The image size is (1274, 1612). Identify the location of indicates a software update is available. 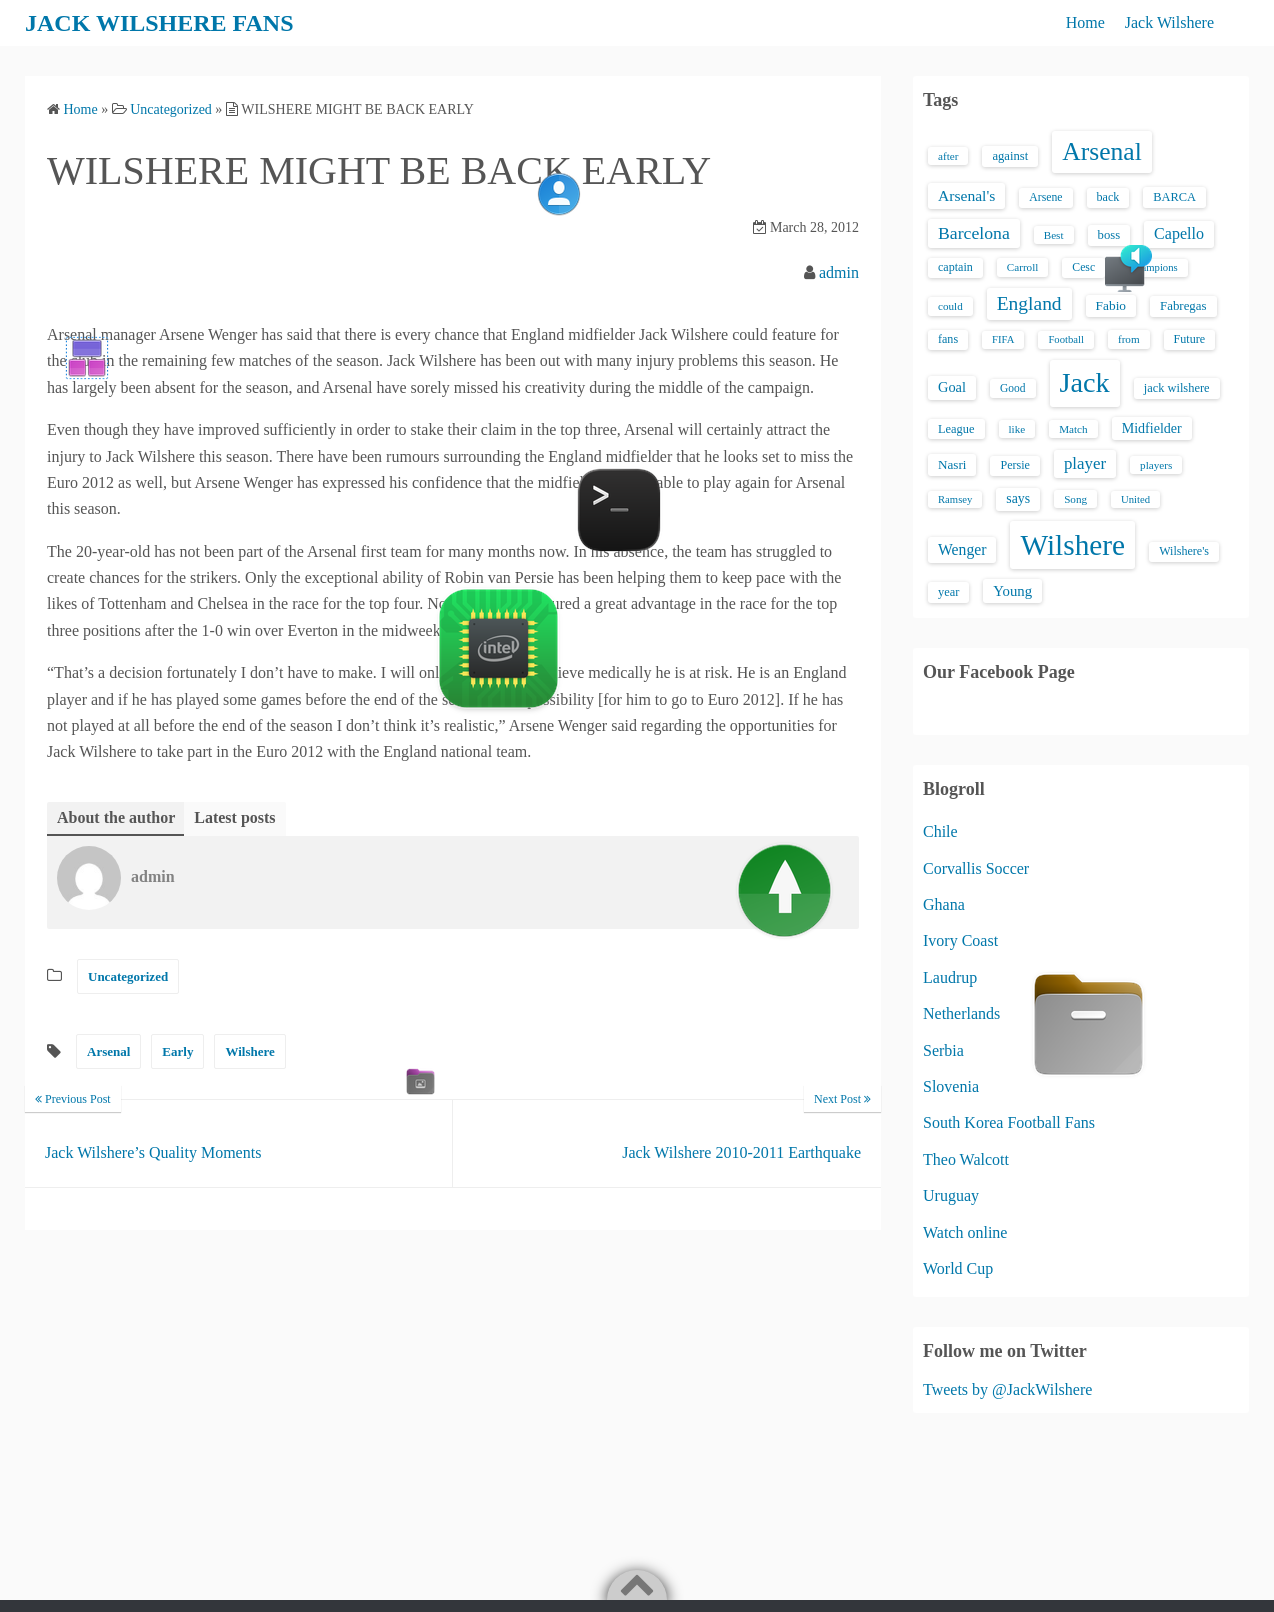
(784, 890).